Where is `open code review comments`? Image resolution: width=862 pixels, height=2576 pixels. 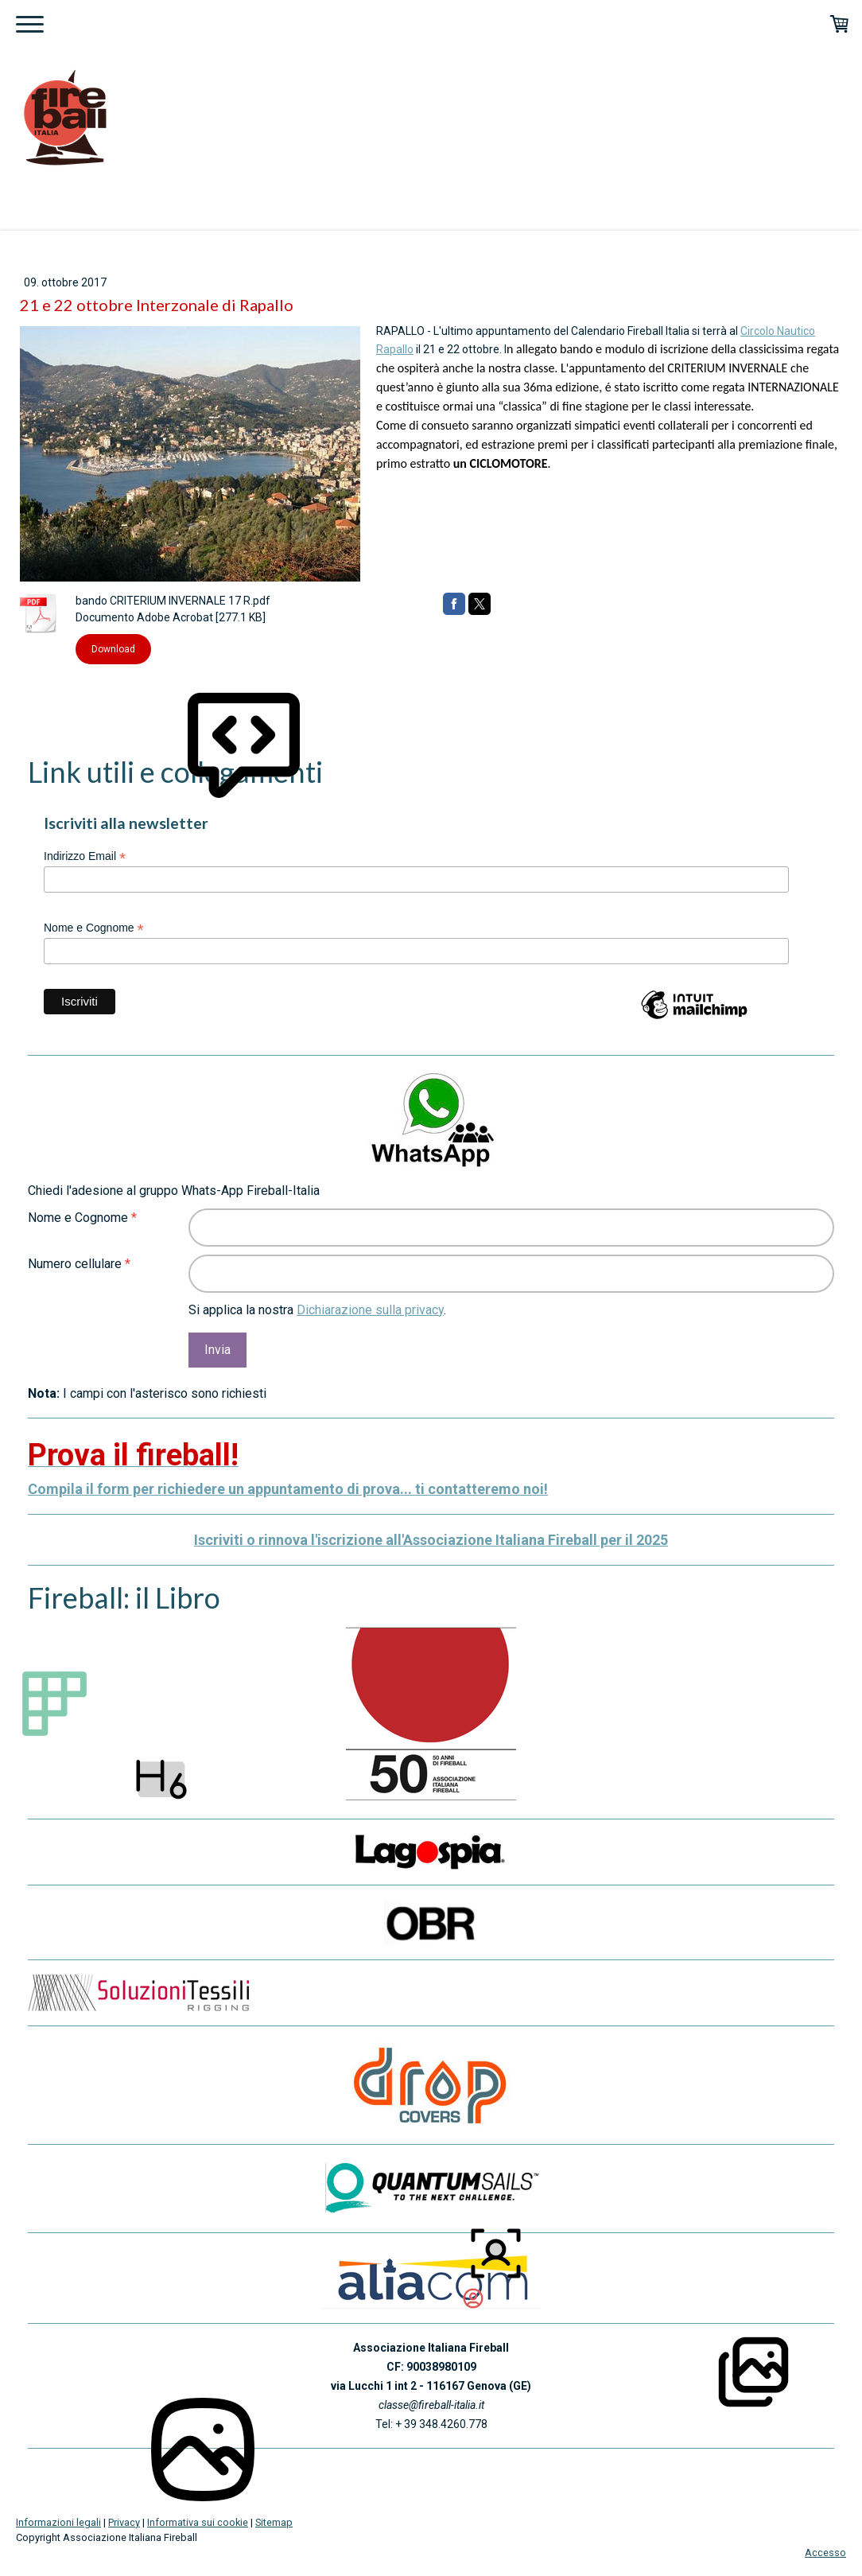 open code review comments is located at coordinates (243, 741).